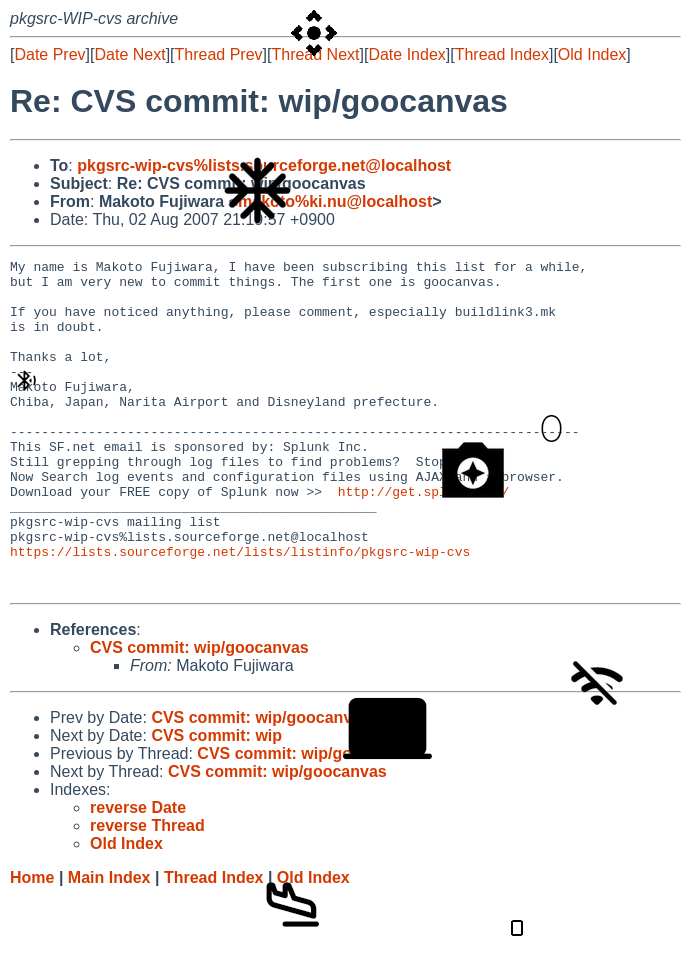  I want to click on crop image to portrait orientation, so click(517, 928).